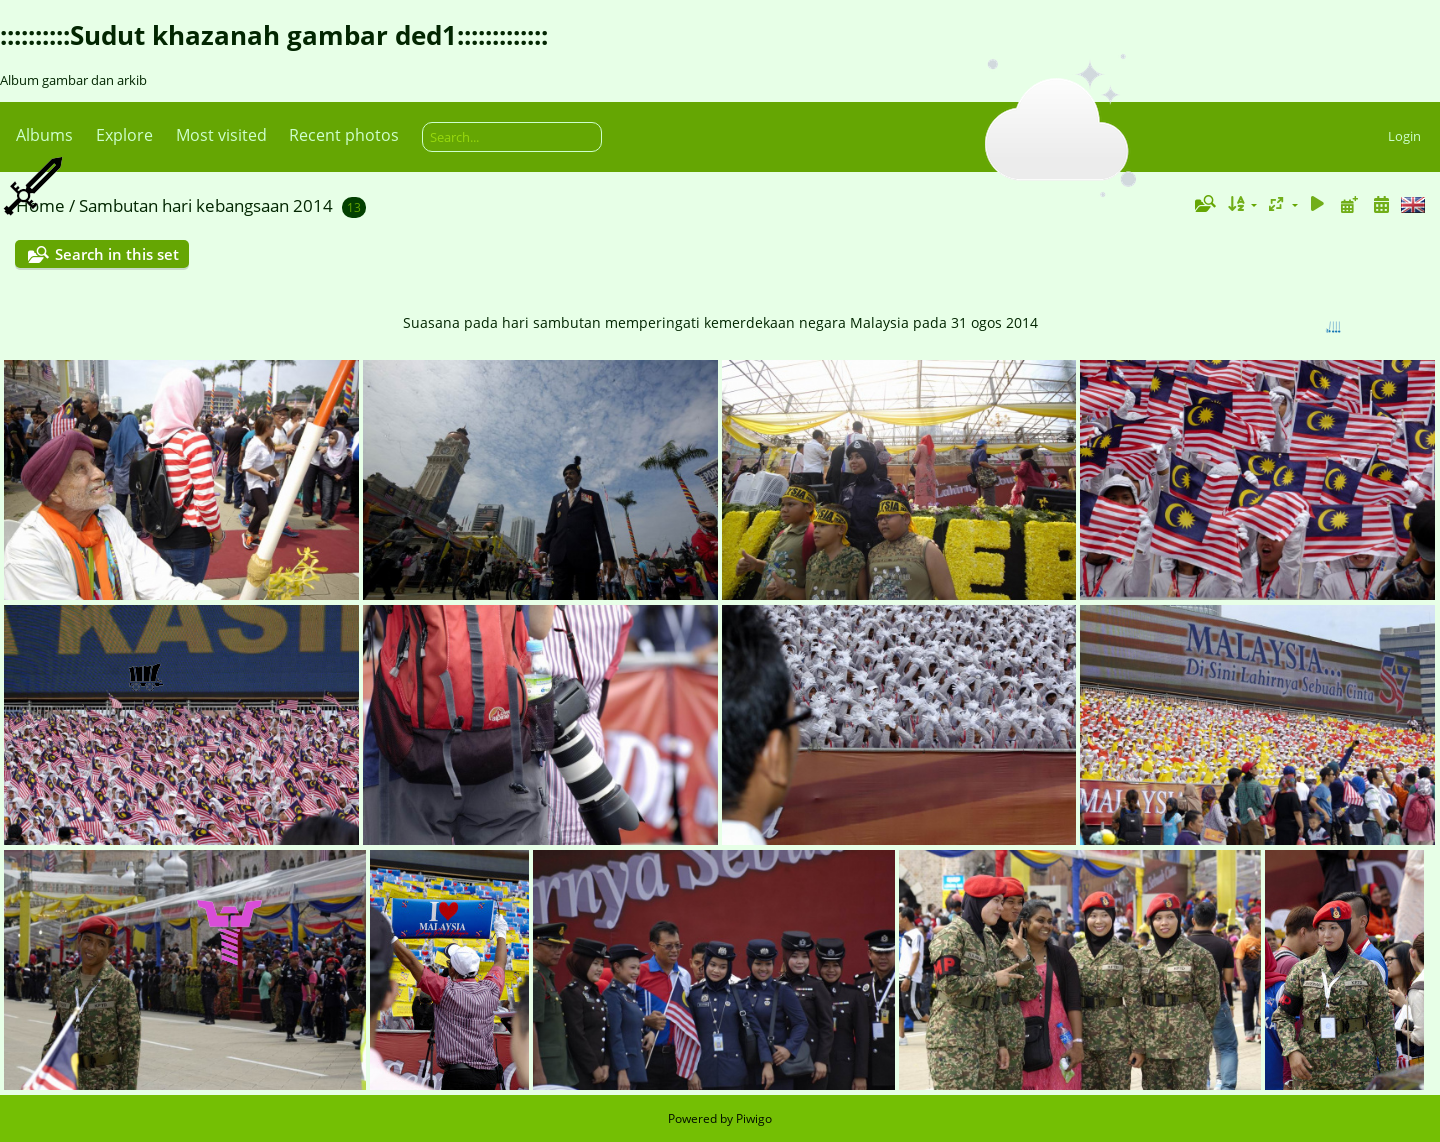 This screenshot has width=1440, height=1142. What do you see at coordinates (146, 674) in the screenshot?
I see `access western or frontier-themed game content` at bounding box center [146, 674].